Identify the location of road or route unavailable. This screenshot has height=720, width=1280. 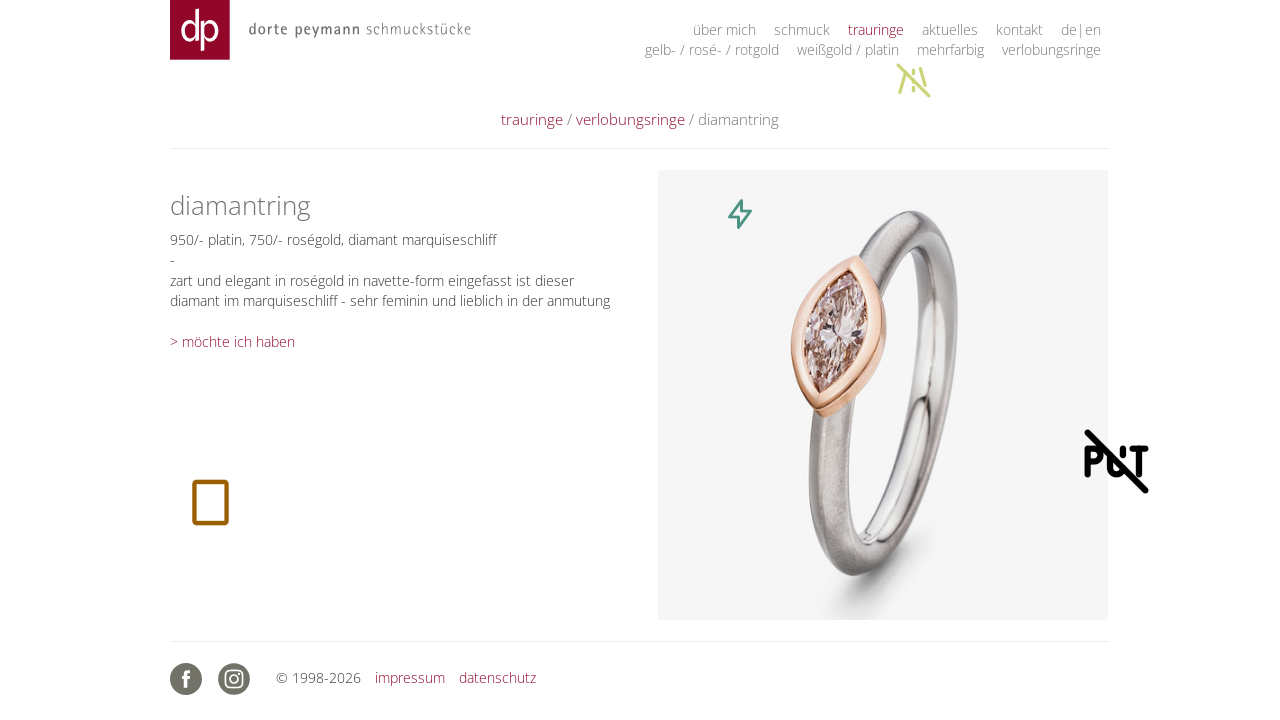
(913, 80).